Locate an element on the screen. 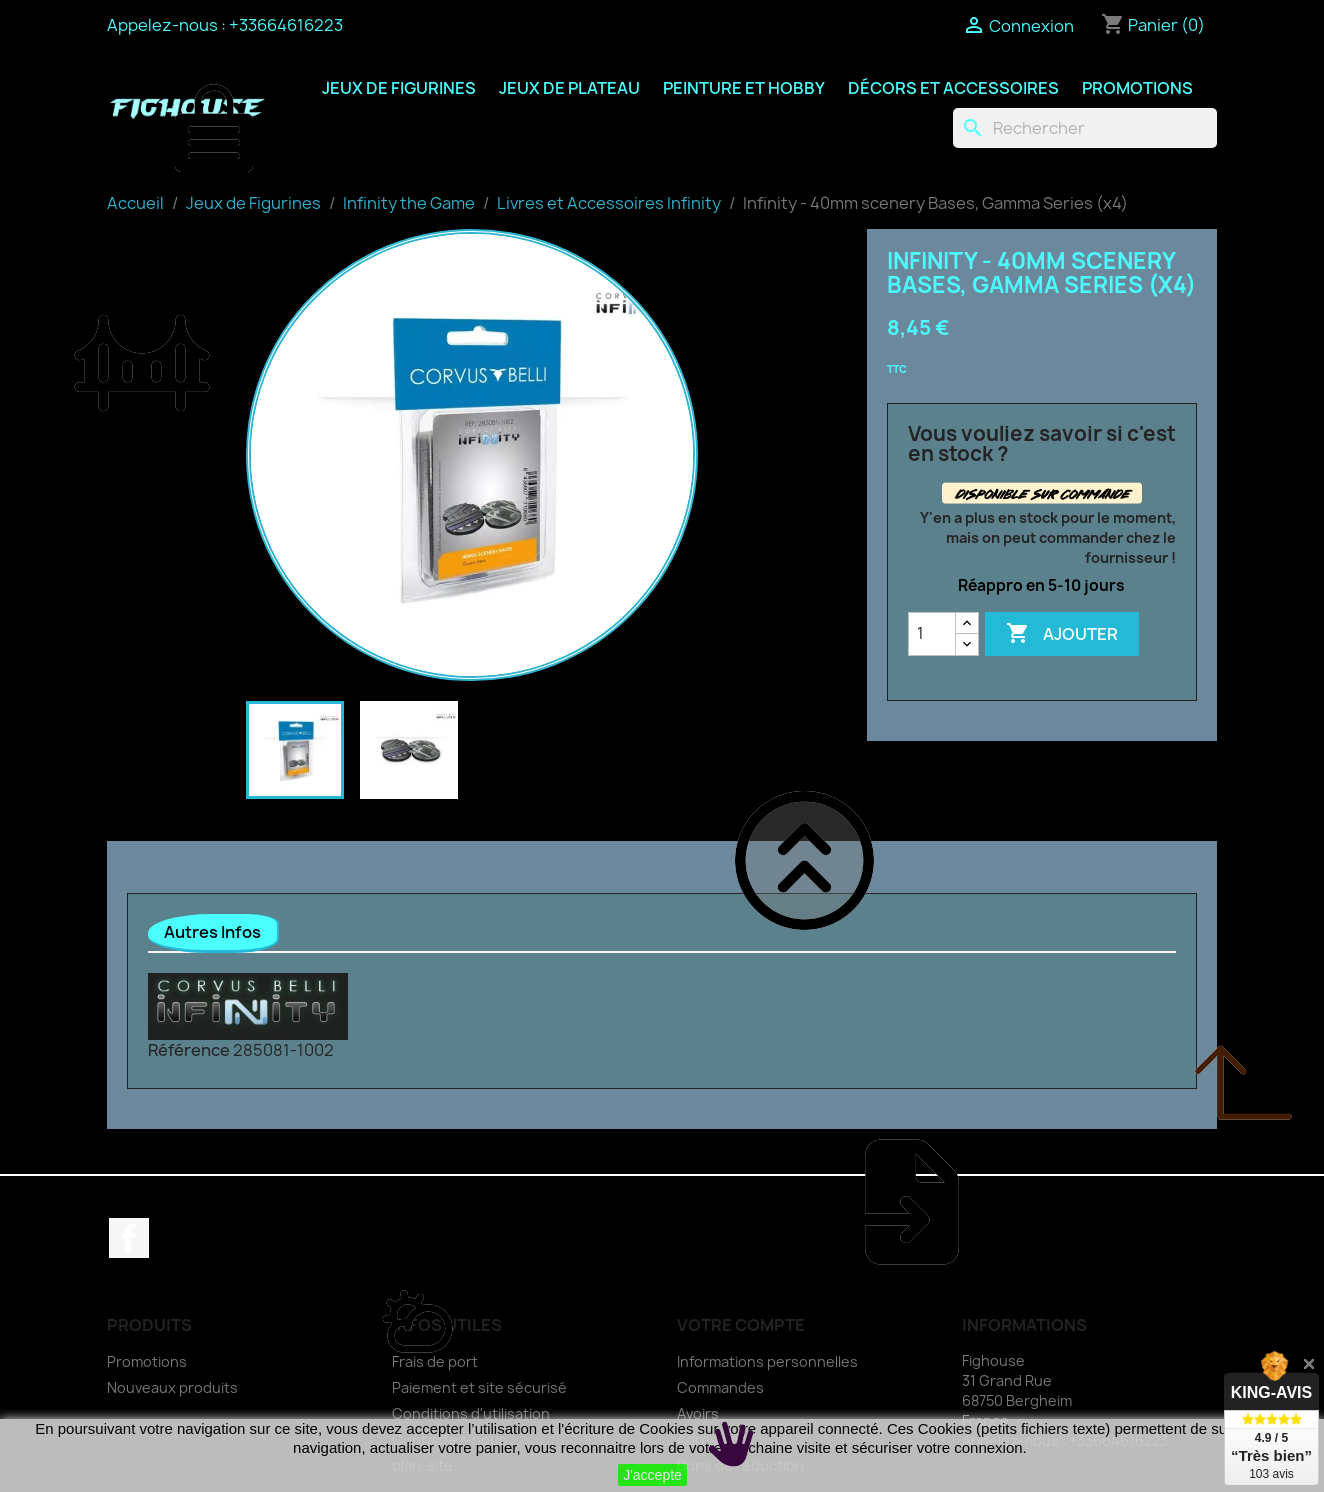 The width and height of the screenshot is (1324, 1492). send a vulcan salute or "live long and prosper" greeting is located at coordinates (731, 1444).